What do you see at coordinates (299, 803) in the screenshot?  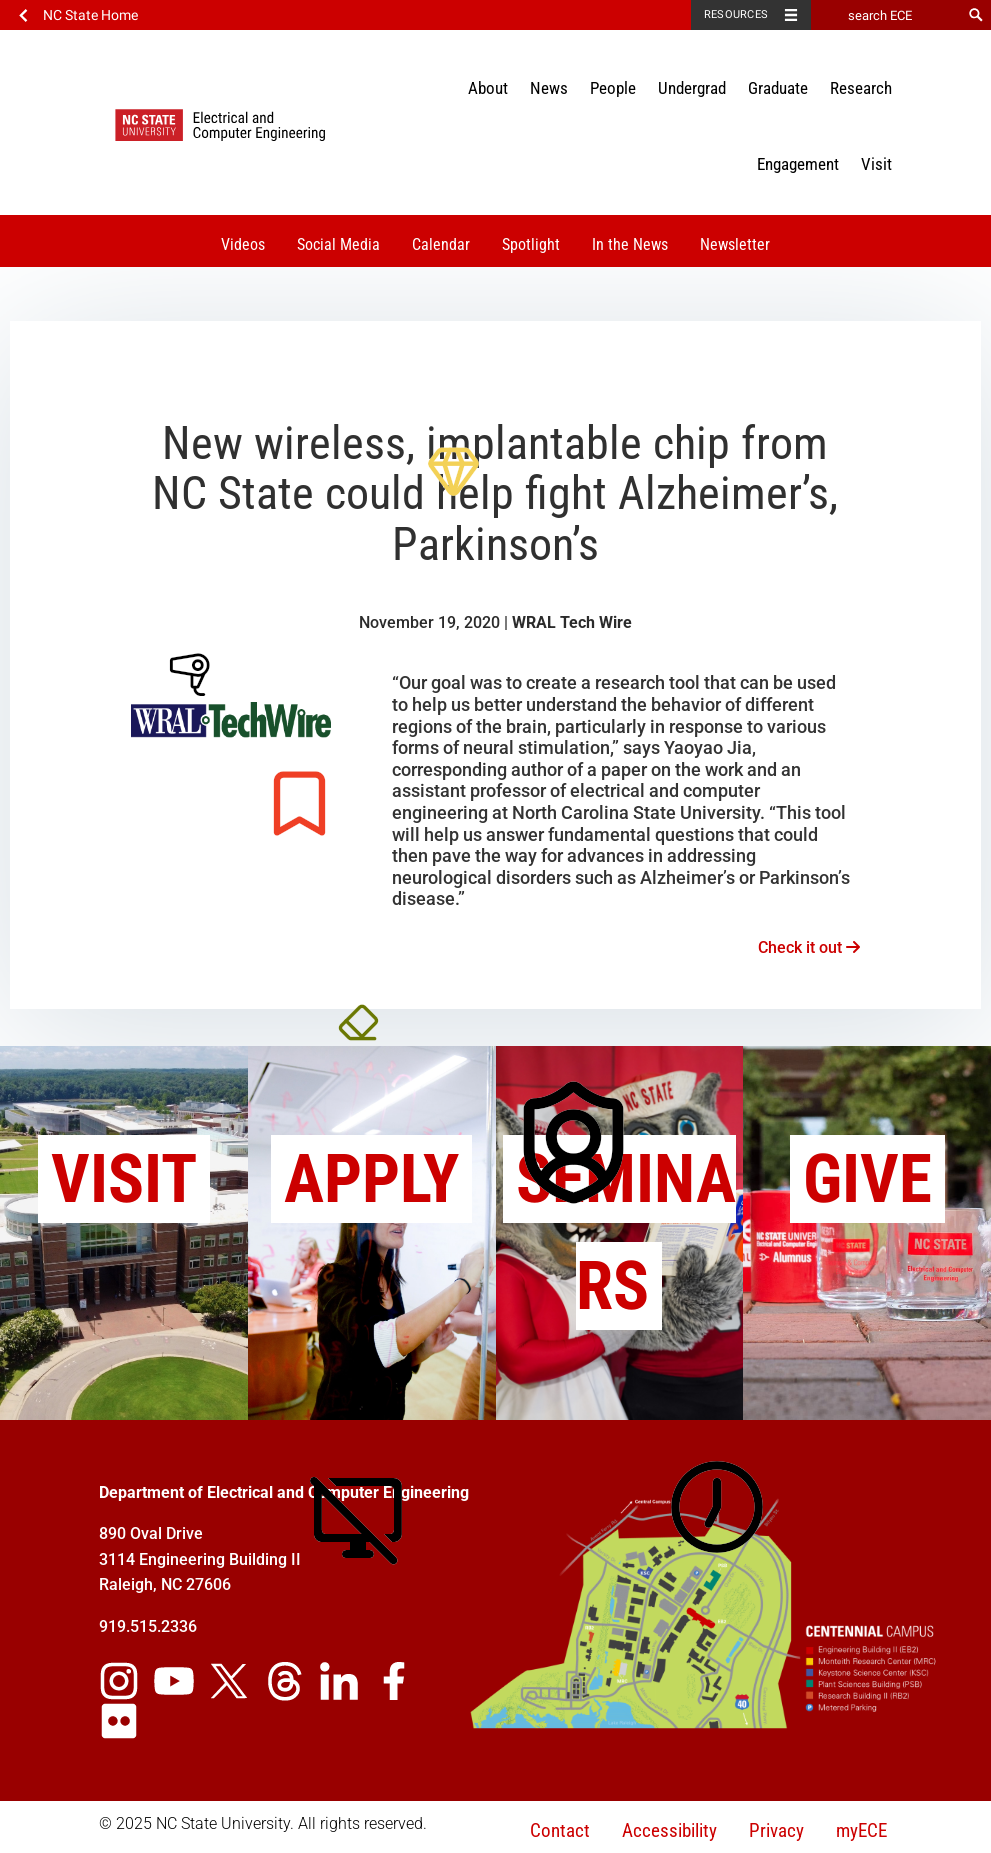 I see `save this item for later` at bounding box center [299, 803].